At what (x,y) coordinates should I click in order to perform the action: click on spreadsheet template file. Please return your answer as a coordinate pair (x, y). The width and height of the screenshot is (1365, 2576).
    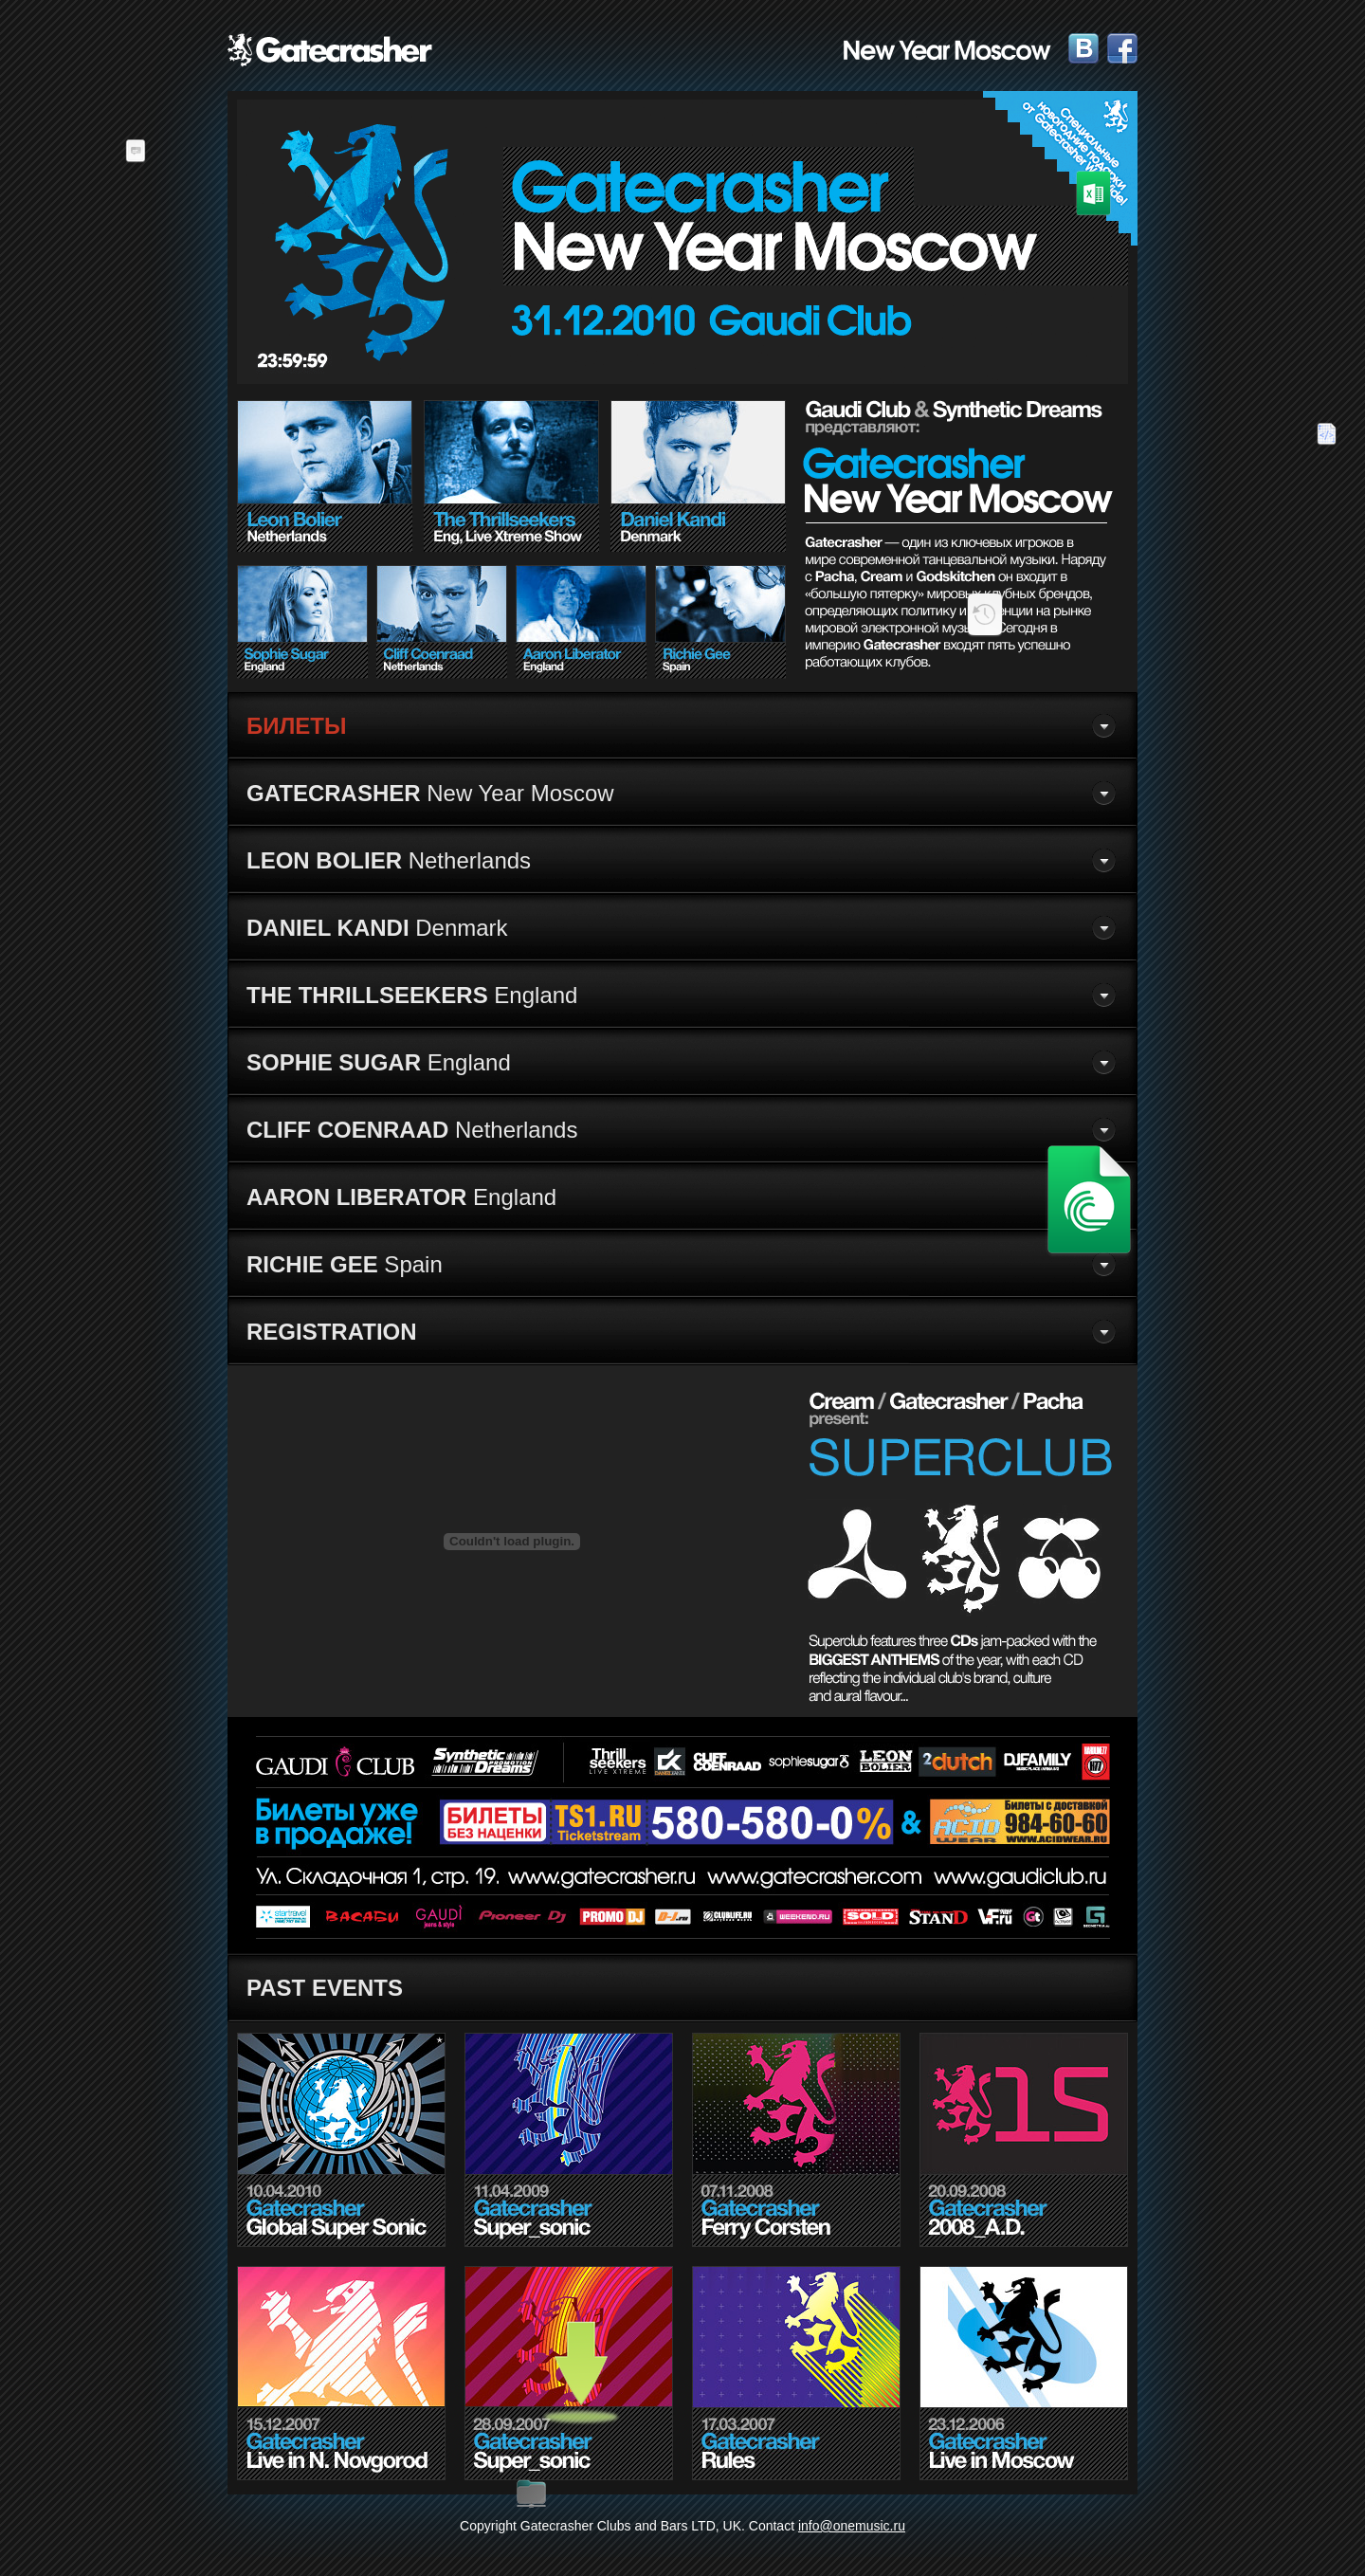
    Looking at the image, I should click on (1093, 193).